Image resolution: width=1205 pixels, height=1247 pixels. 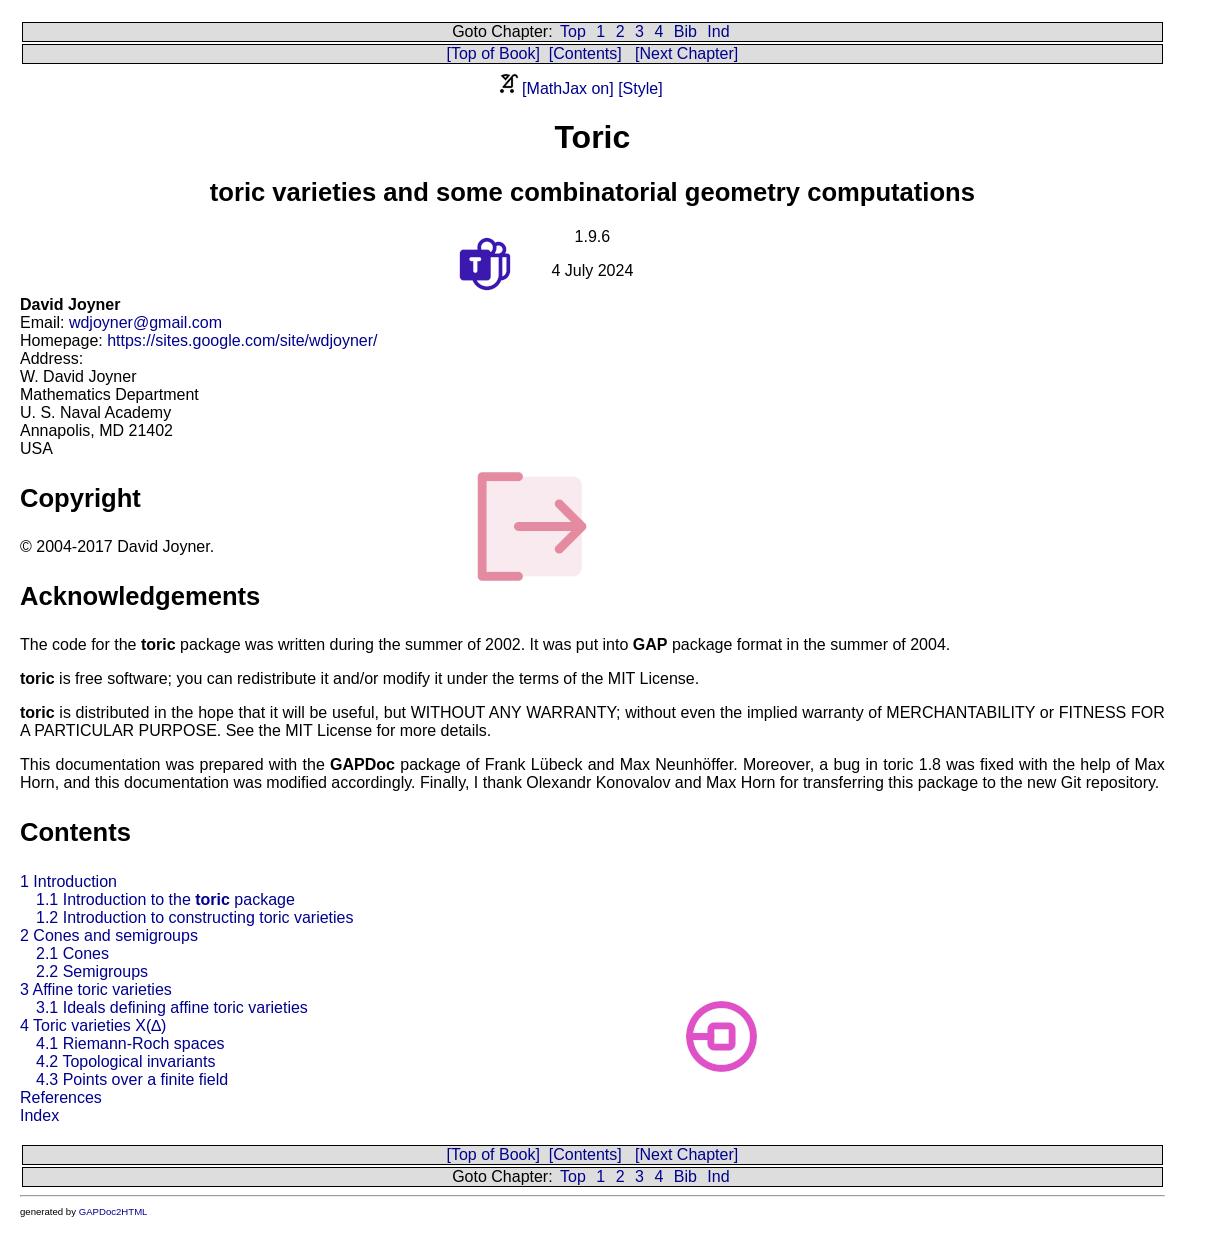 I want to click on indicates stroller-friendly or family amenities available, so click(x=508, y=83).